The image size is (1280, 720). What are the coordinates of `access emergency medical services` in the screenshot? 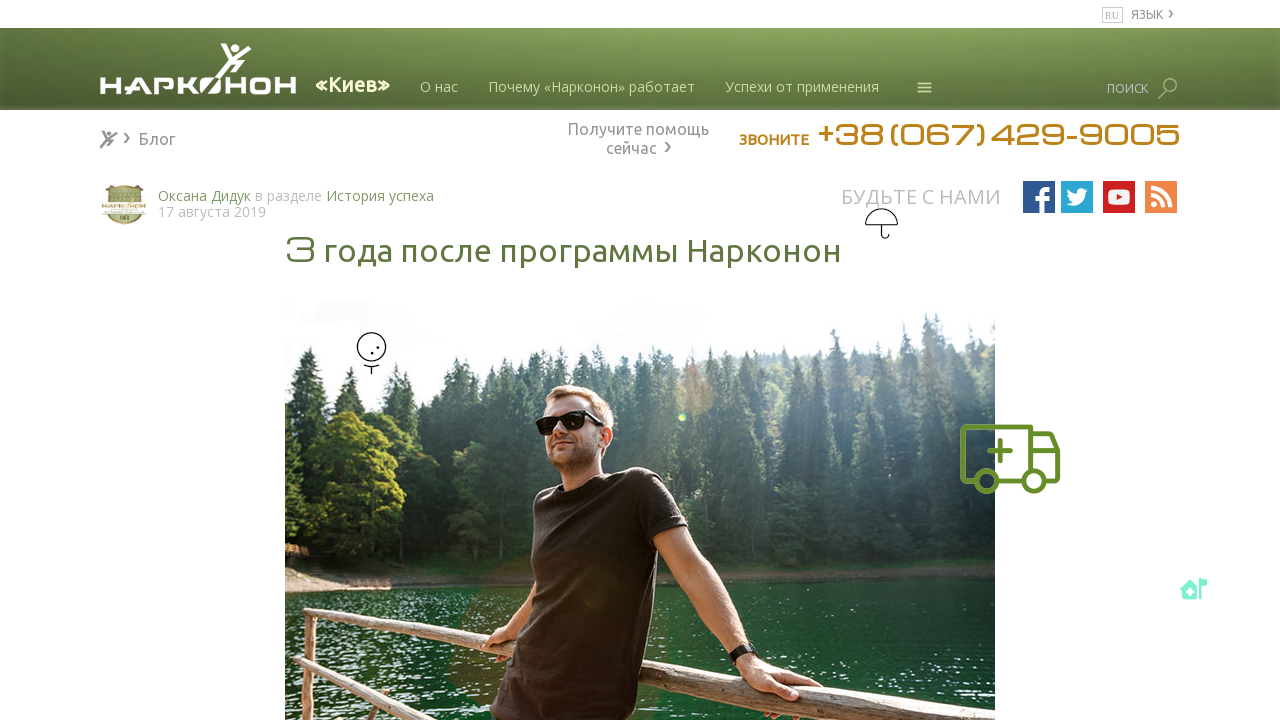 It's located at (1007, 454).